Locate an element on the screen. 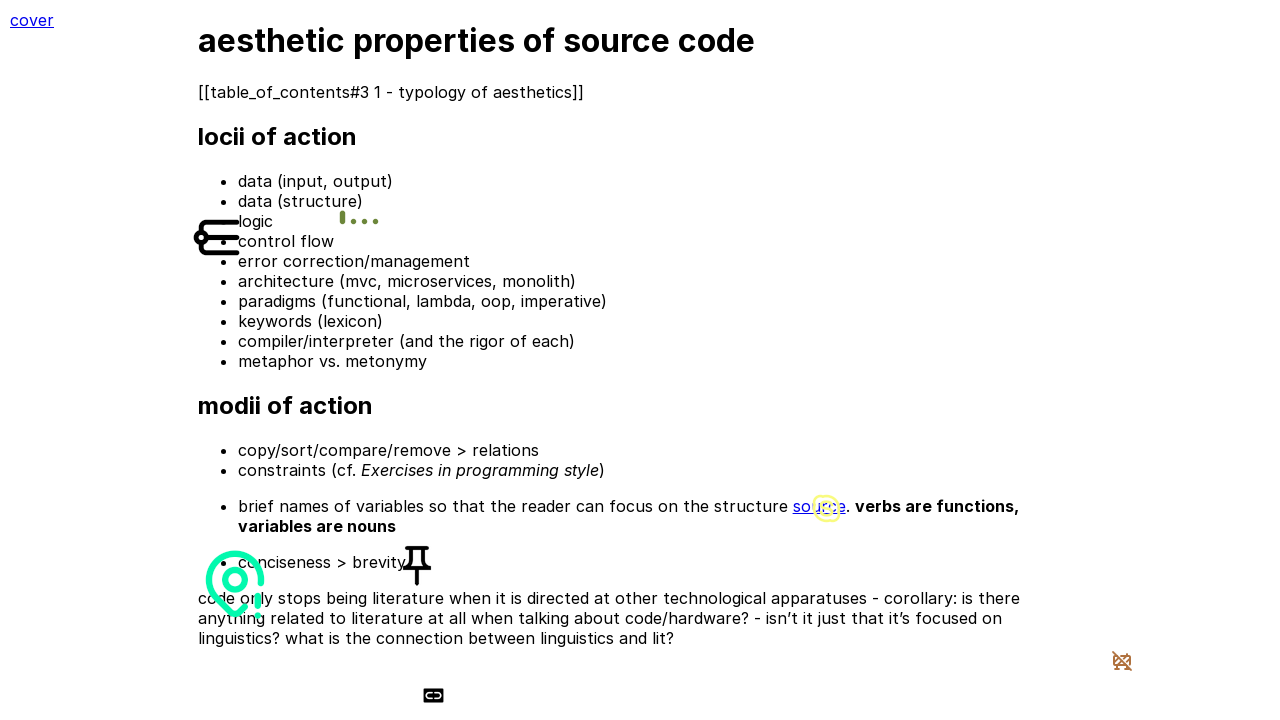  open Skype app is located at coordinates (826, 508).